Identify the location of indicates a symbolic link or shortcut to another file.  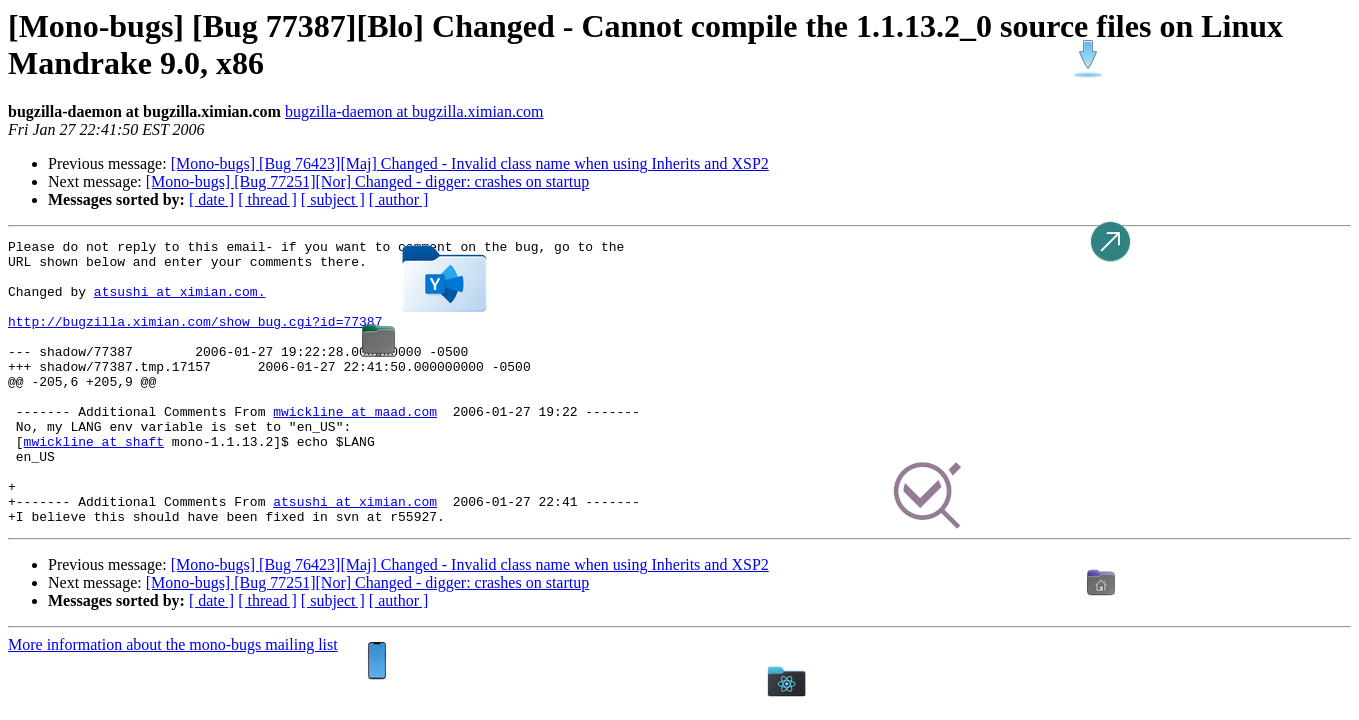
(1110, 241).